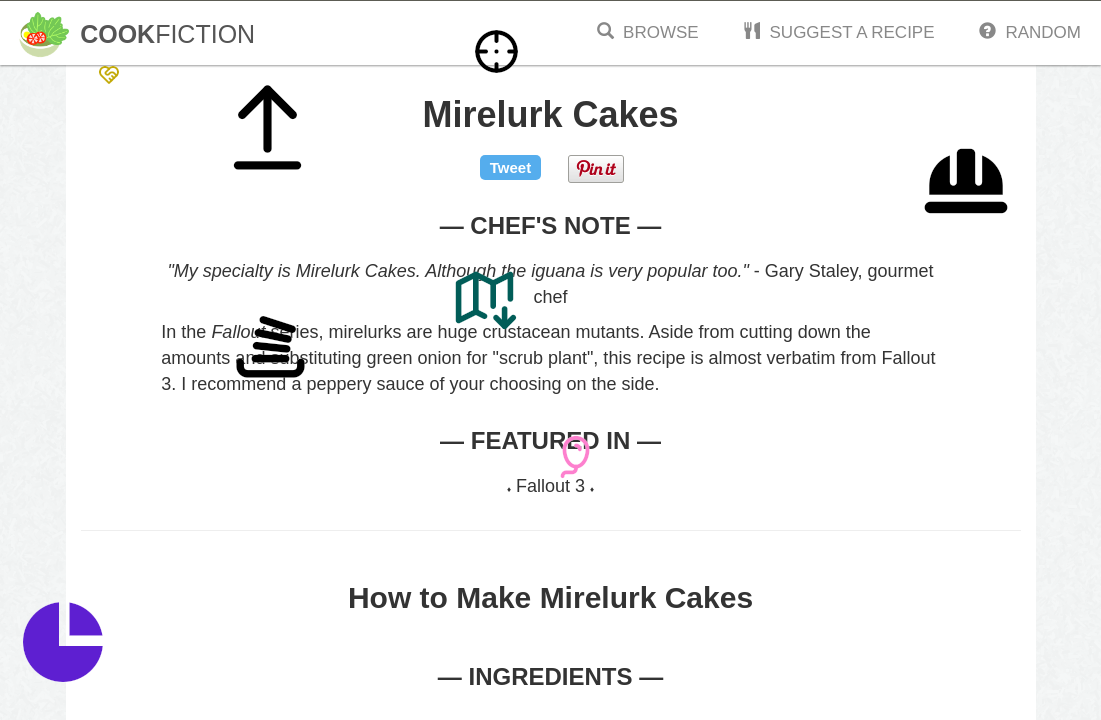 The image size is (1101, 720). Describe the element at coordinates (267, 127) in the screenshot. I see `upload a file or document` at that location.